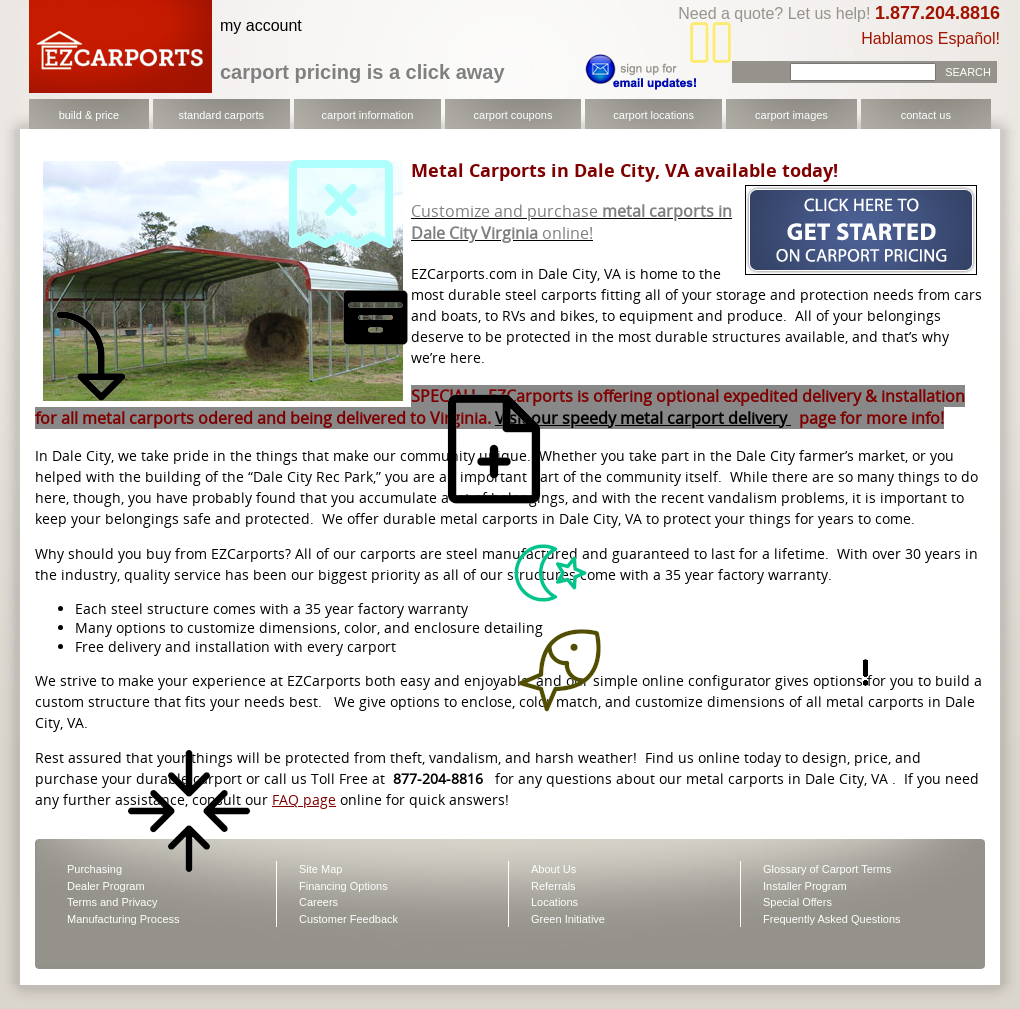  I want to click on create a new file, so click(494, 449).